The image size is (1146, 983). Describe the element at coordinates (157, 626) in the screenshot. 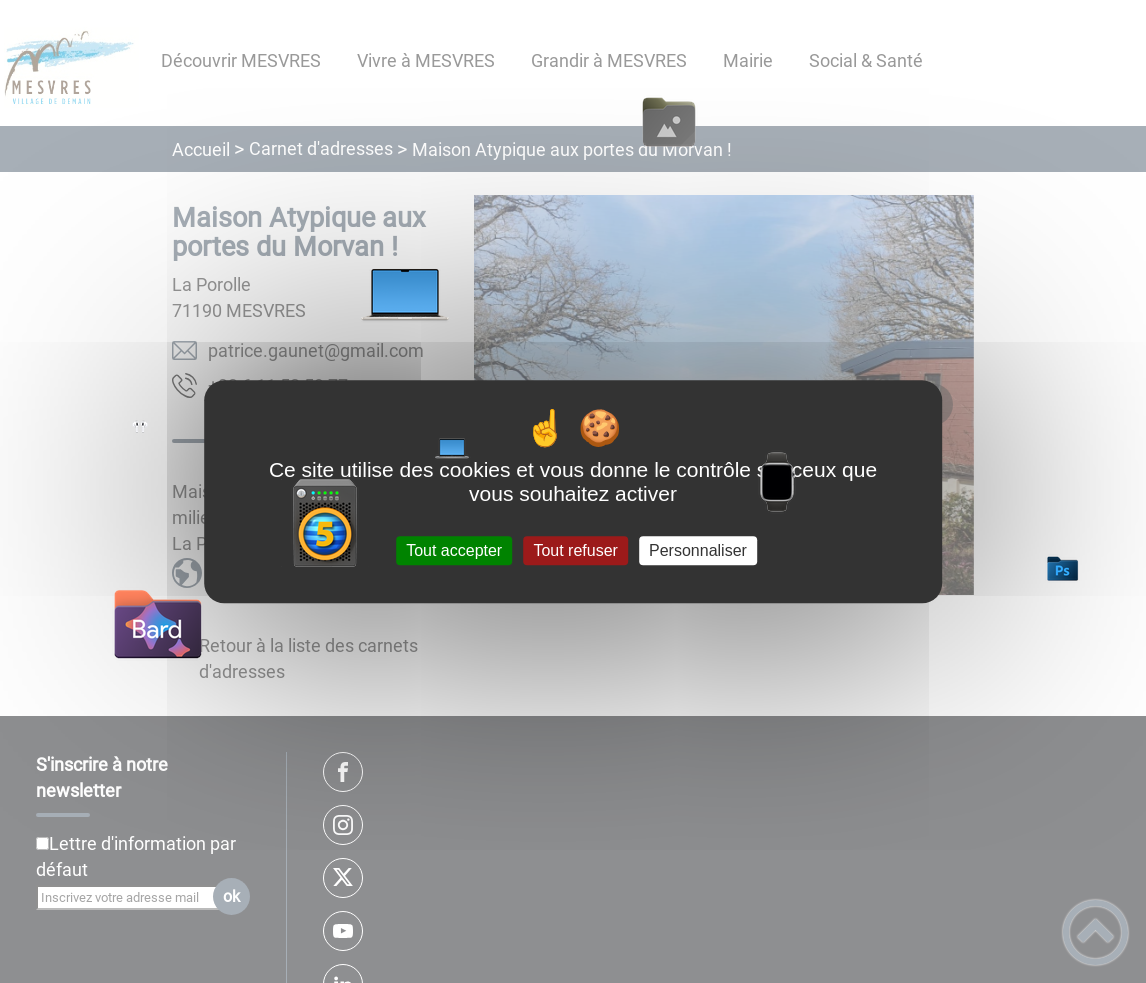

I see `folder containing Google Bard AI files` at that location.